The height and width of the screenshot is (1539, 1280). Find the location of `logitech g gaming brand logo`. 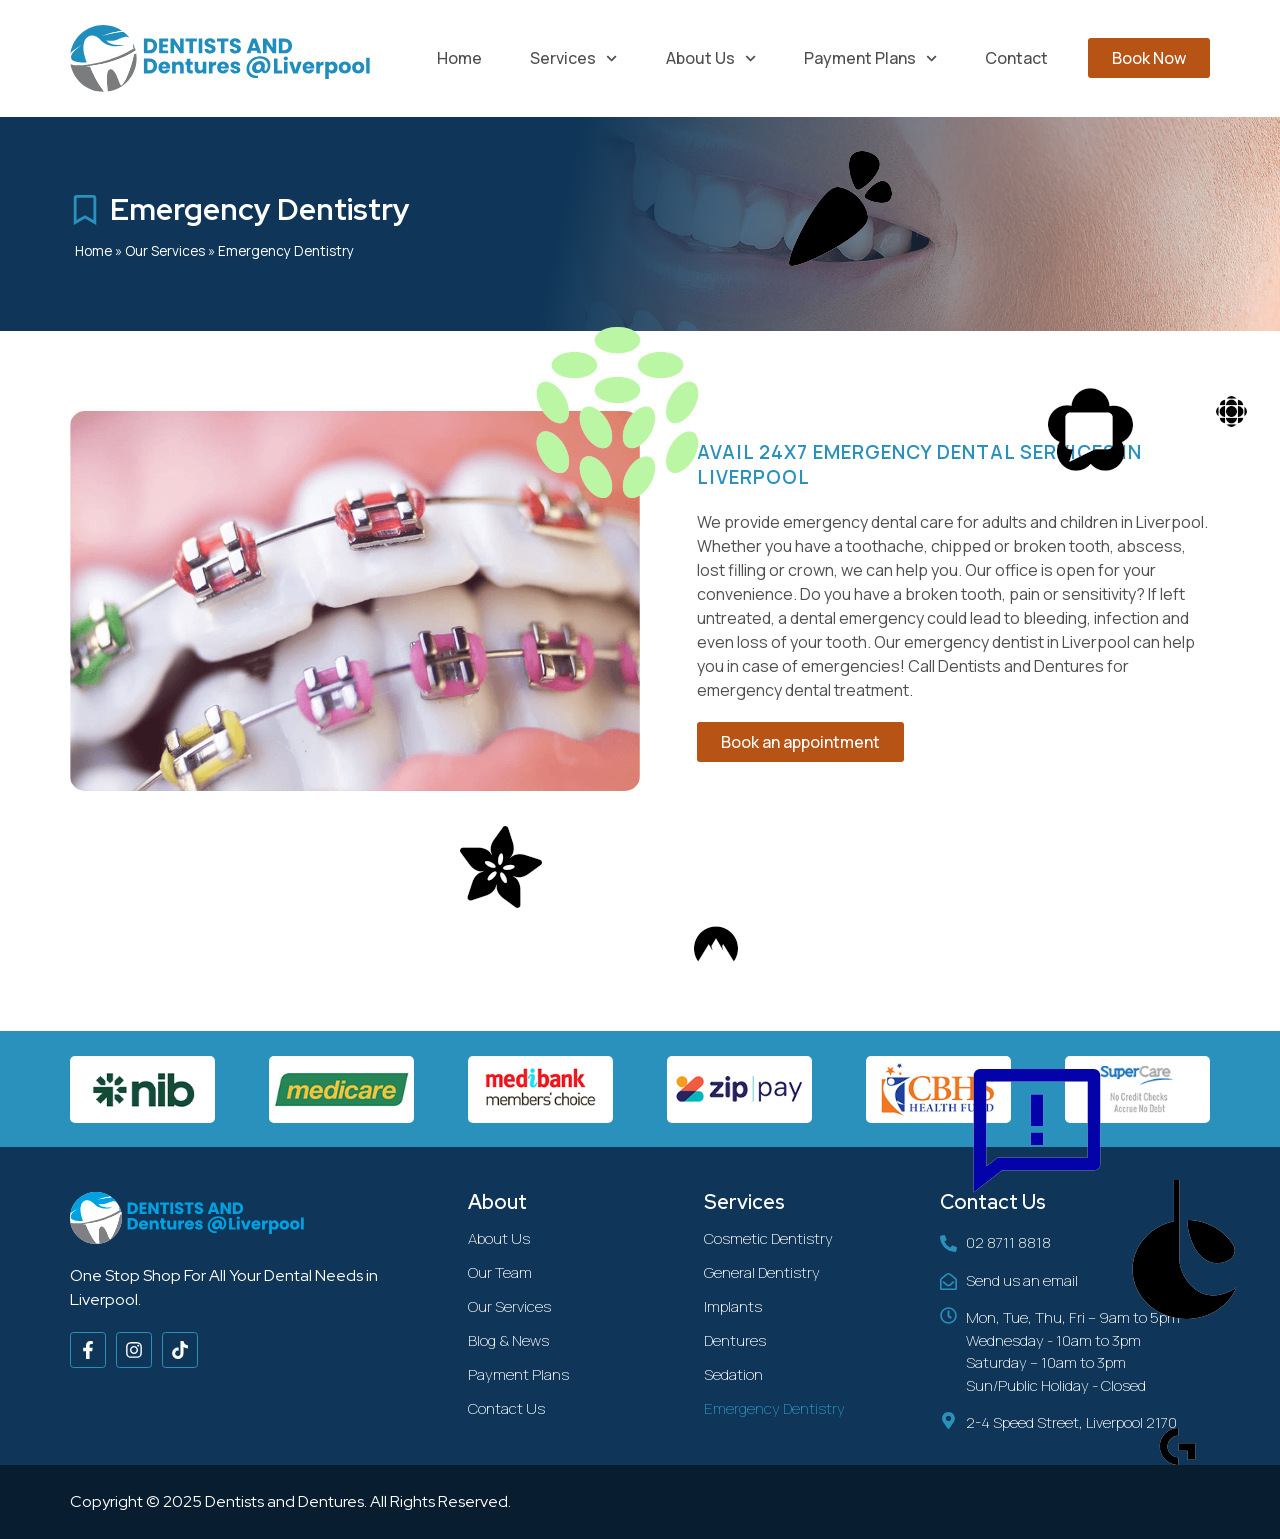

logitech g gaming brand logo is located at coordinates (1177, 1446).